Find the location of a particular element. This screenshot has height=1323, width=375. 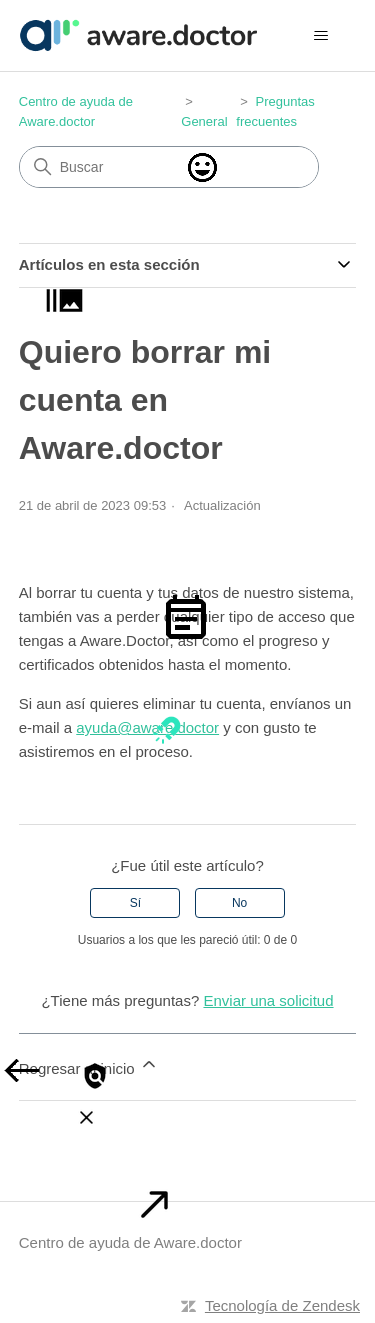

view event details or notes is located at coordinates (186, 619).